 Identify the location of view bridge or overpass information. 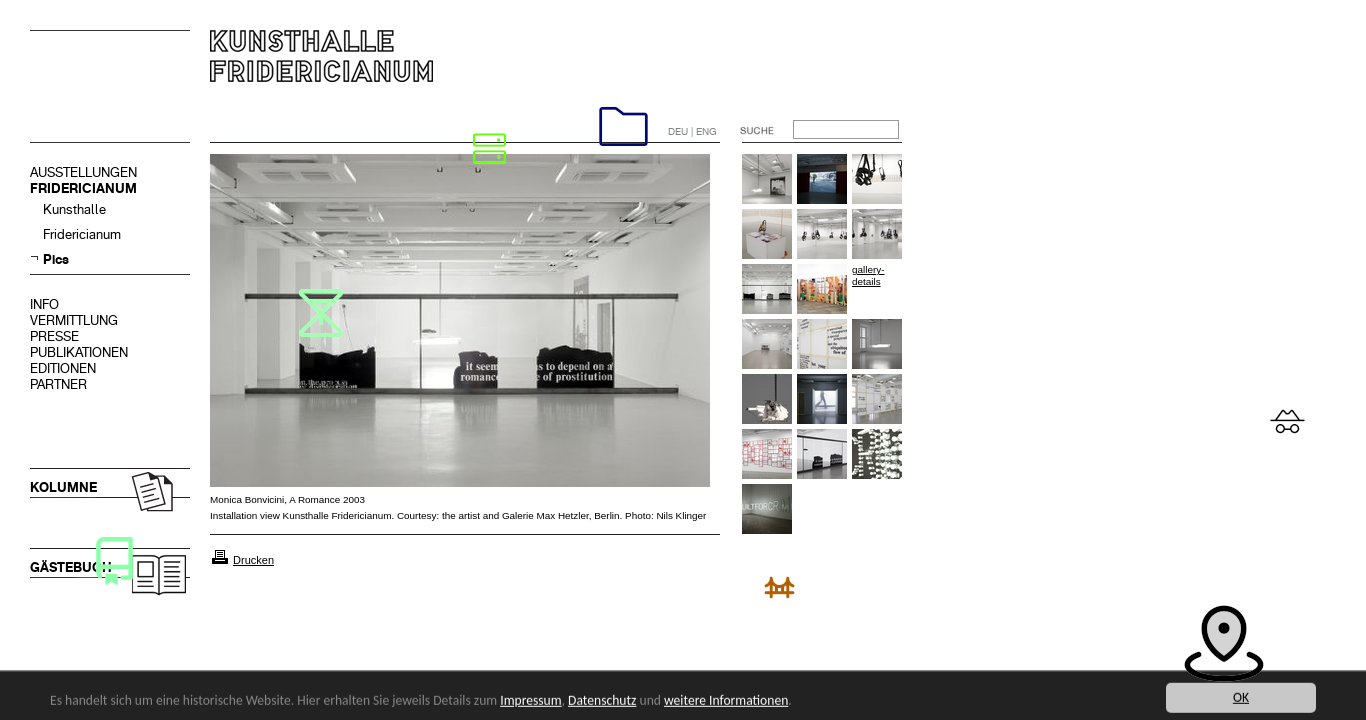
(779, 587).